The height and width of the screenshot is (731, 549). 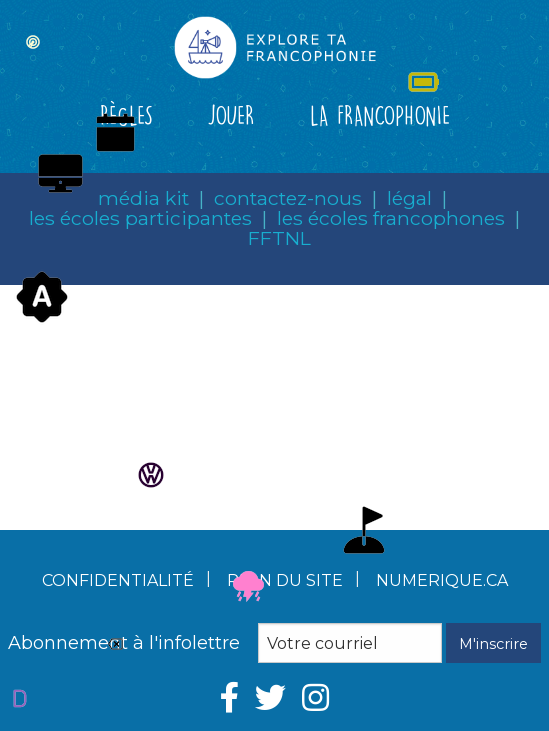 What do you see at coordinates (248, 586) in the screenshot?
I see `indicates thunderstorm weather conditions` at bounding box center [248, 586].